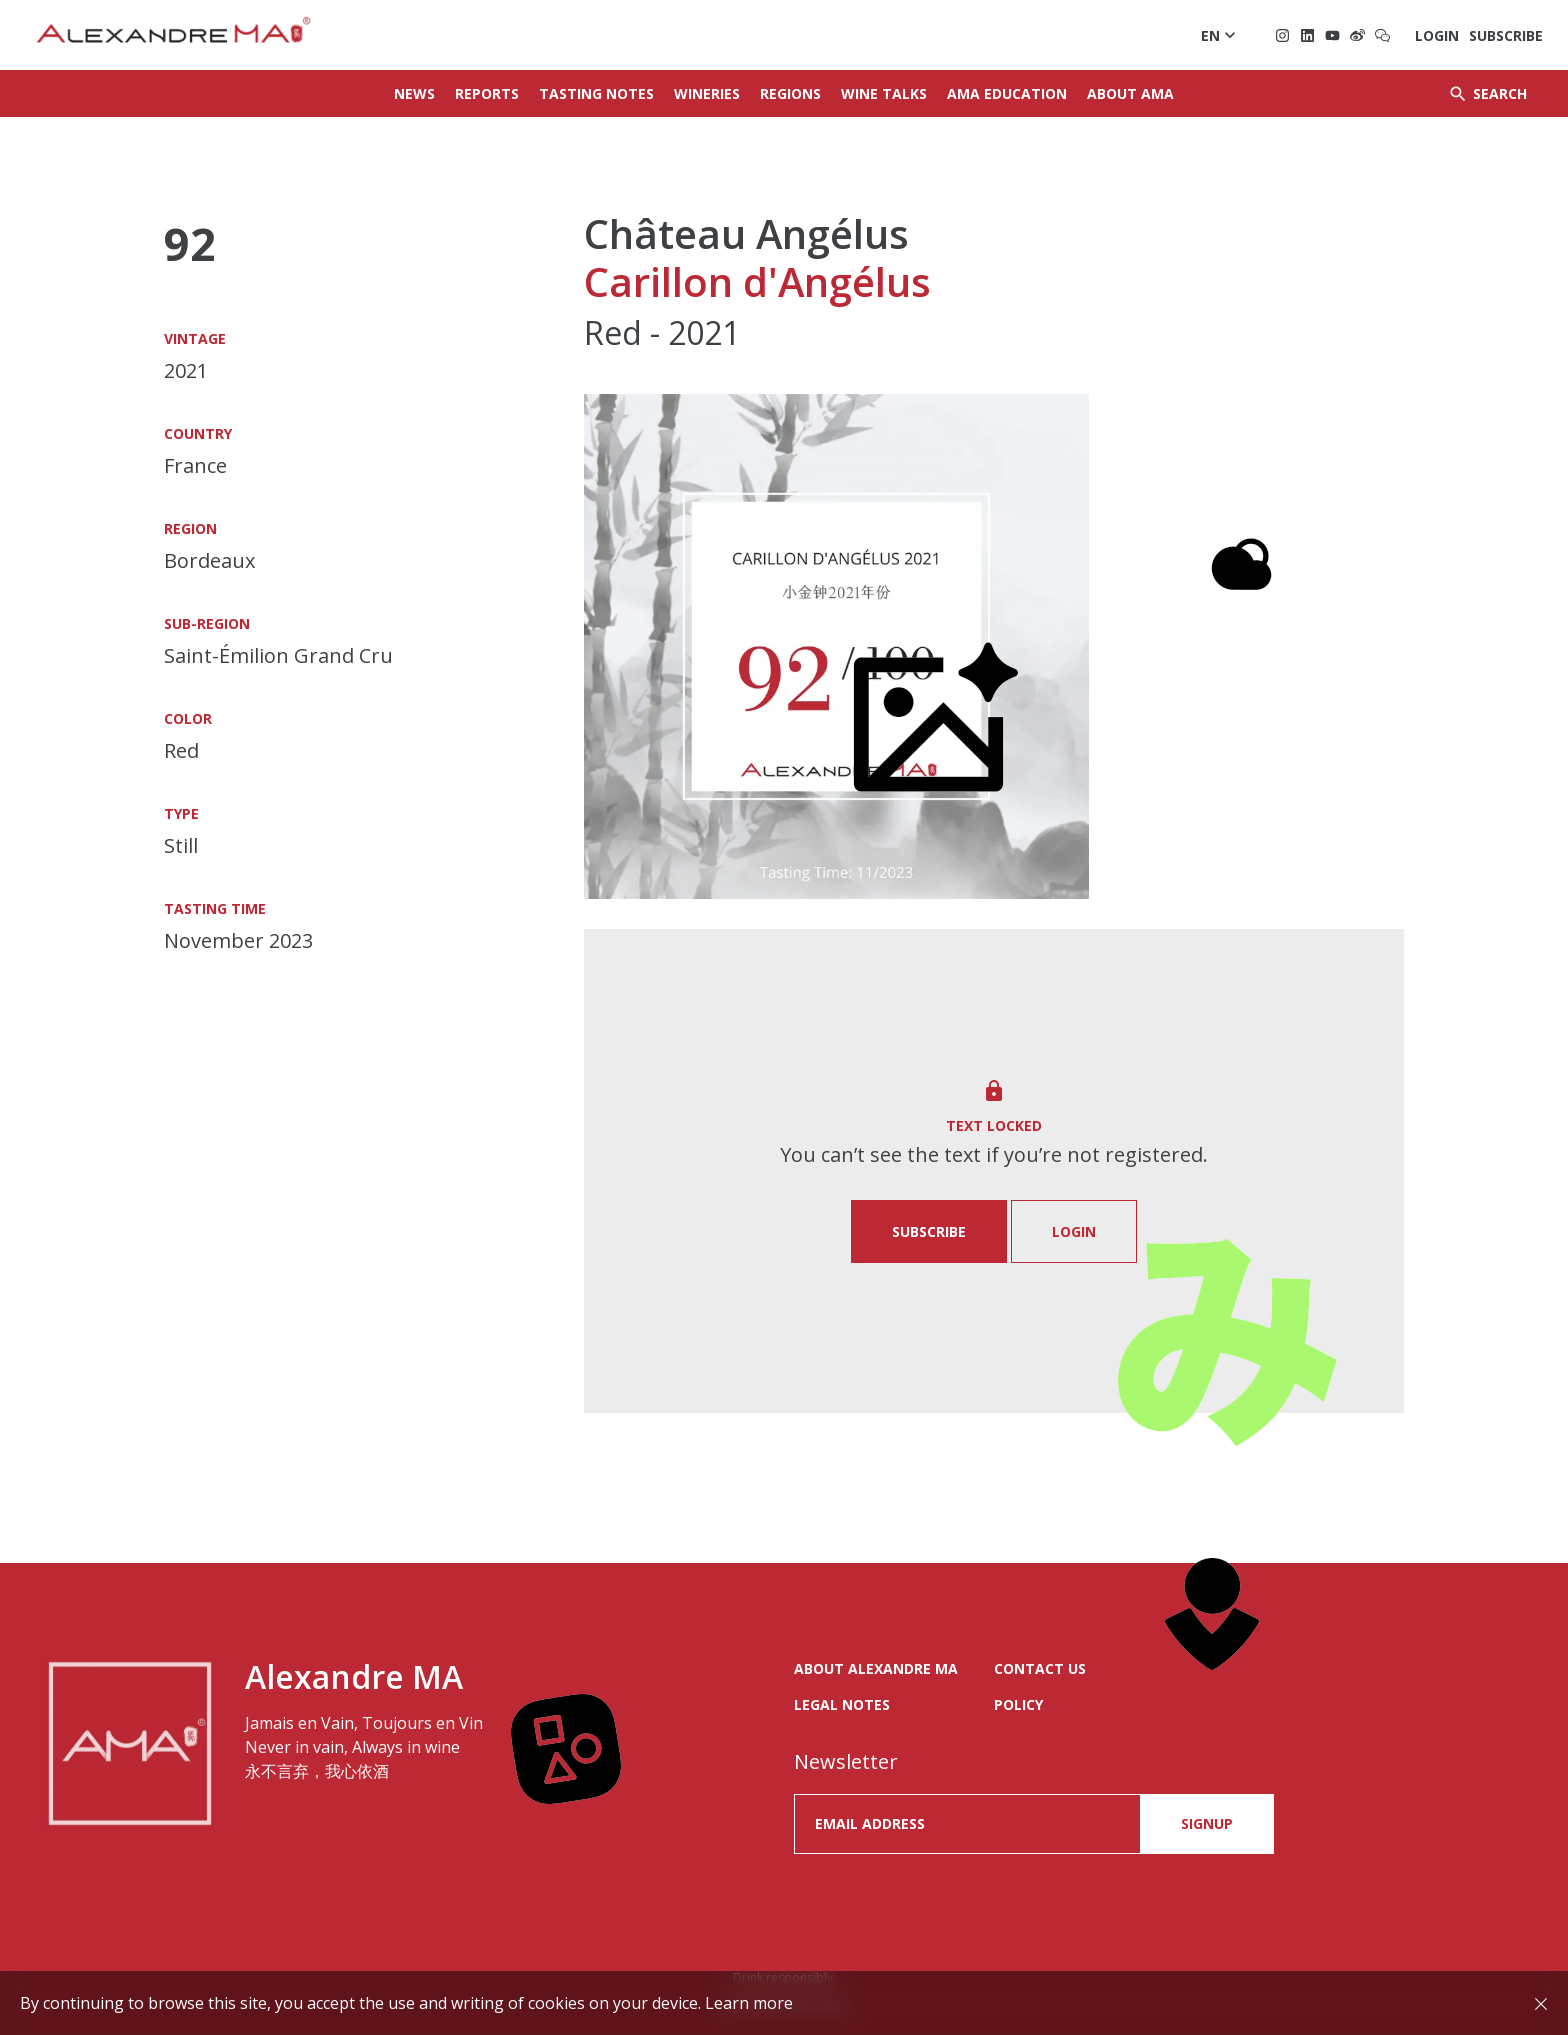 This screenshot has height=2035, width=1568. I want to click on open the Mihon manga reader app, so click(1227, 1342).